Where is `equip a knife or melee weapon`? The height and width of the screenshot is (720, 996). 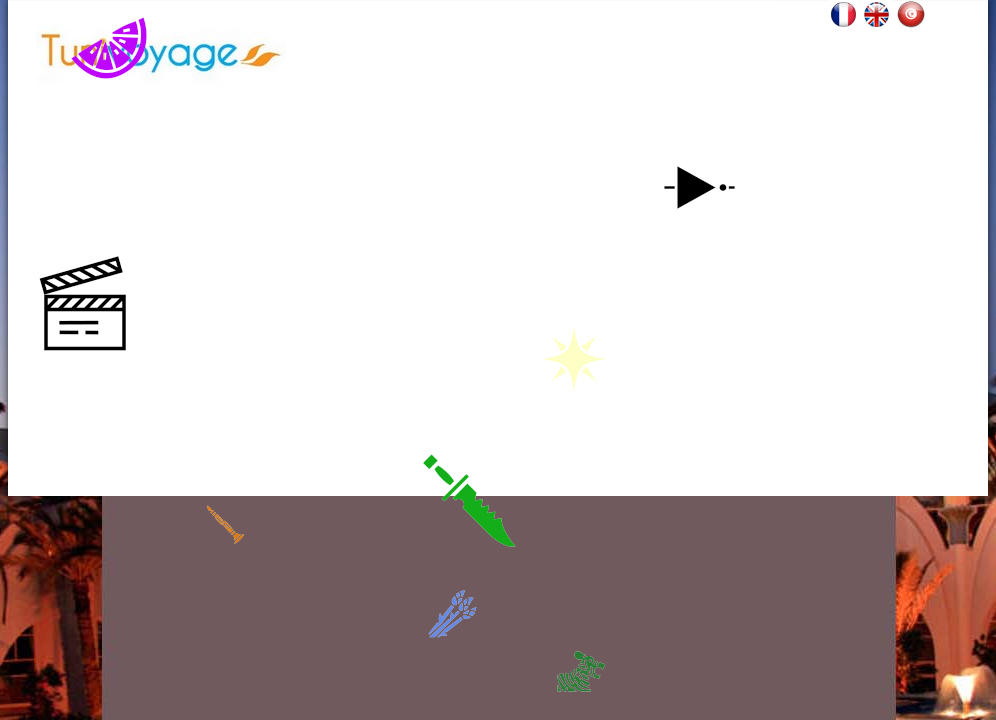 equip a knife or melee weapon is located at coordinates (469, 500).